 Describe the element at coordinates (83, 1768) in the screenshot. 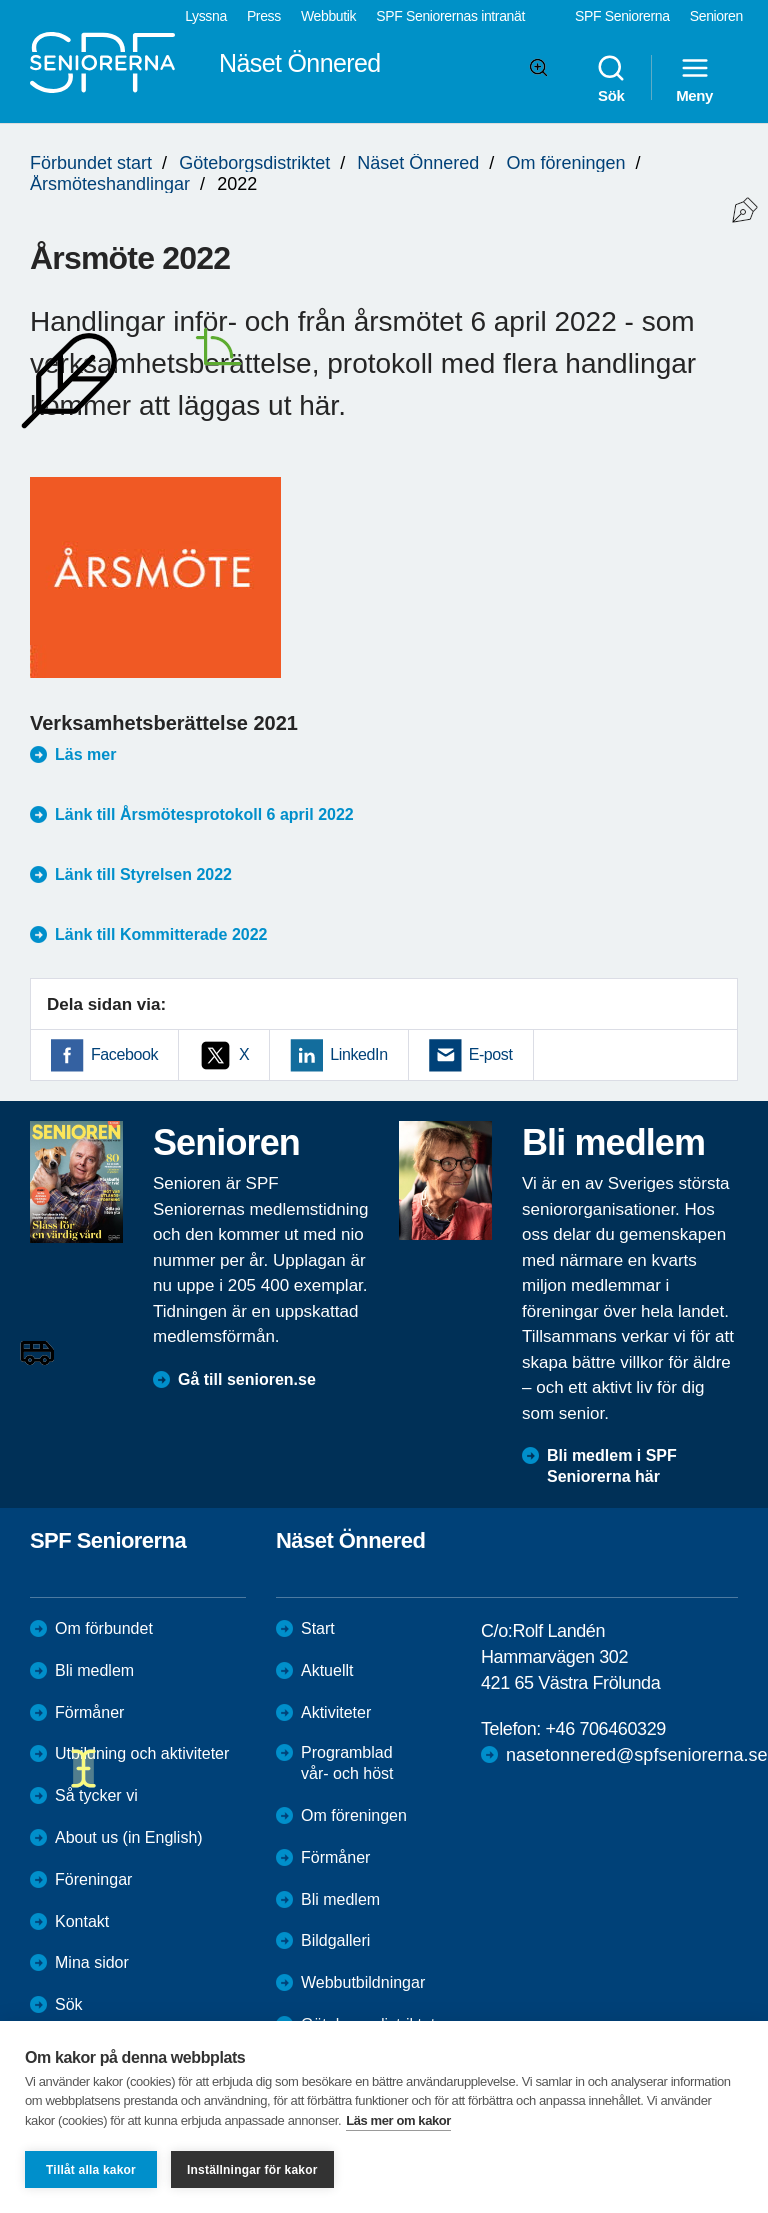

I see `text input cursor indicating editable field` at that location.